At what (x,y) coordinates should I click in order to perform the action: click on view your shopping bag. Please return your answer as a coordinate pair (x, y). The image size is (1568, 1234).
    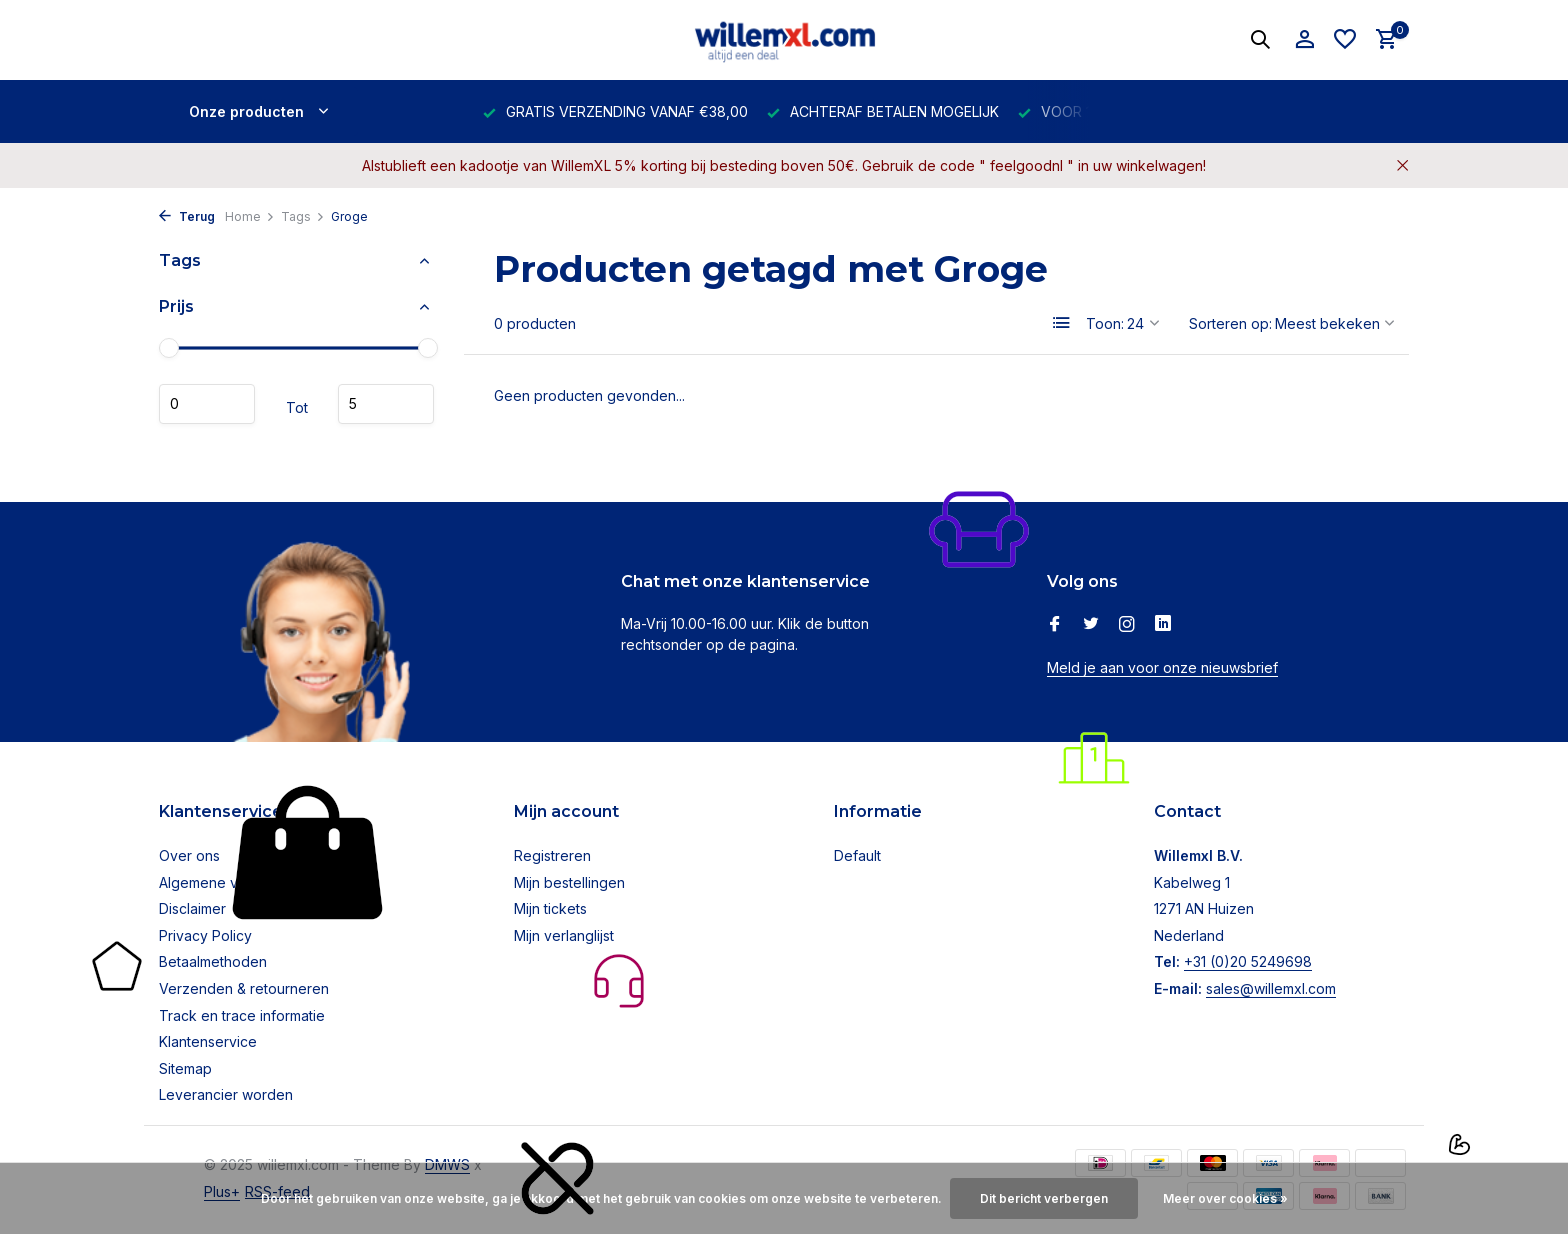
    Looking at the image, I should click on (307, 860).